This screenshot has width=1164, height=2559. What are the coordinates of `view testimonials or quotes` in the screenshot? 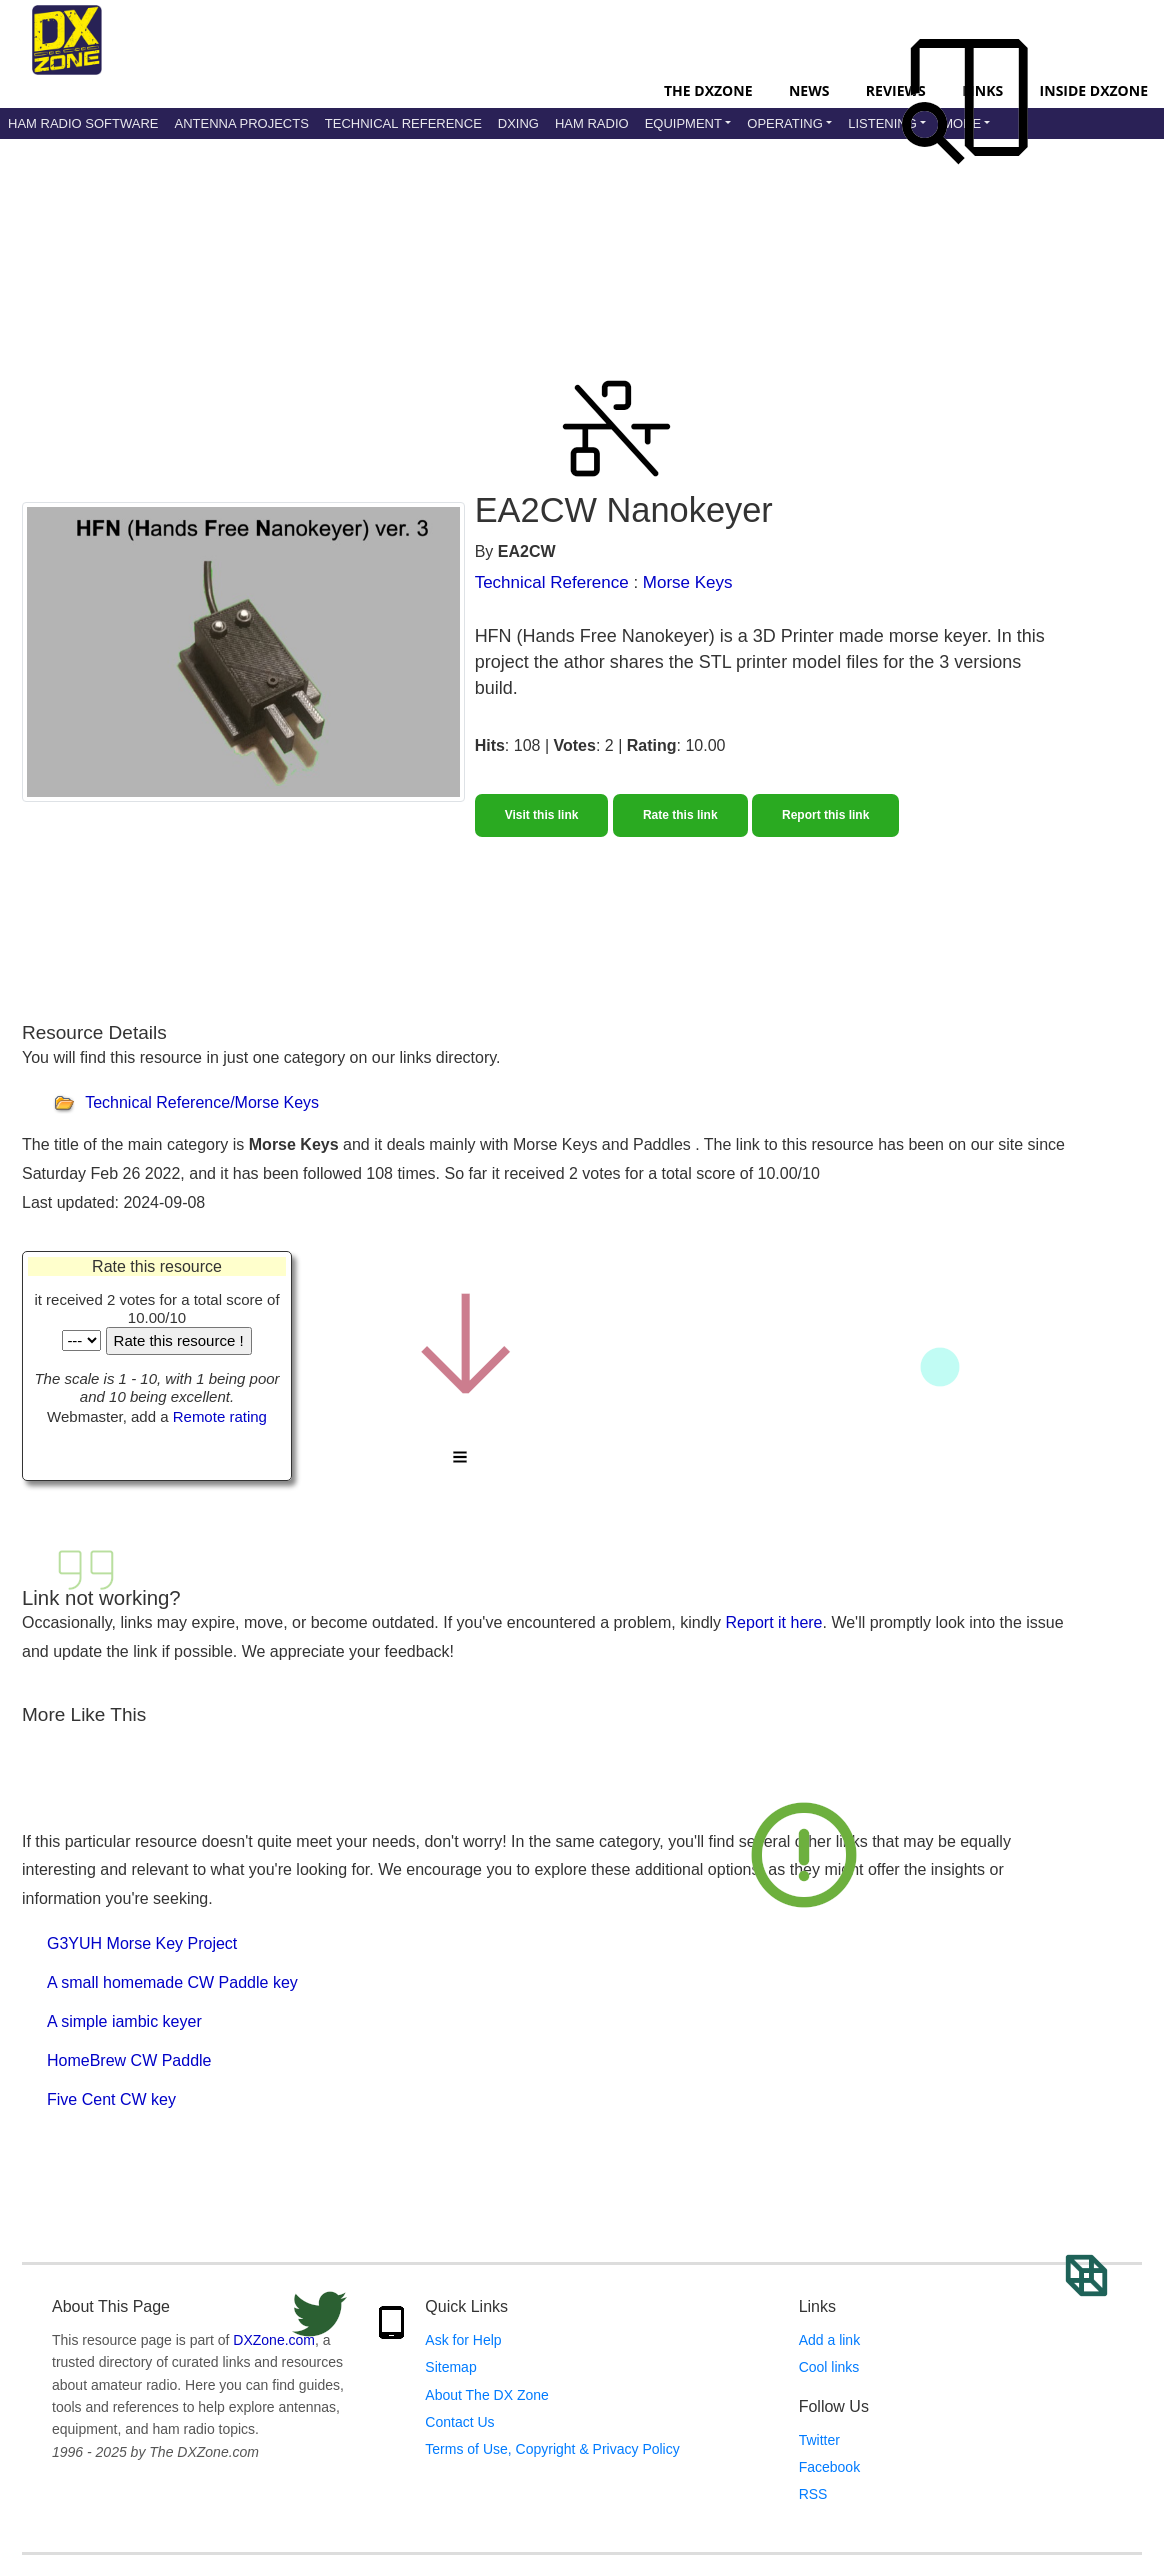 It's located at (86, 1569).